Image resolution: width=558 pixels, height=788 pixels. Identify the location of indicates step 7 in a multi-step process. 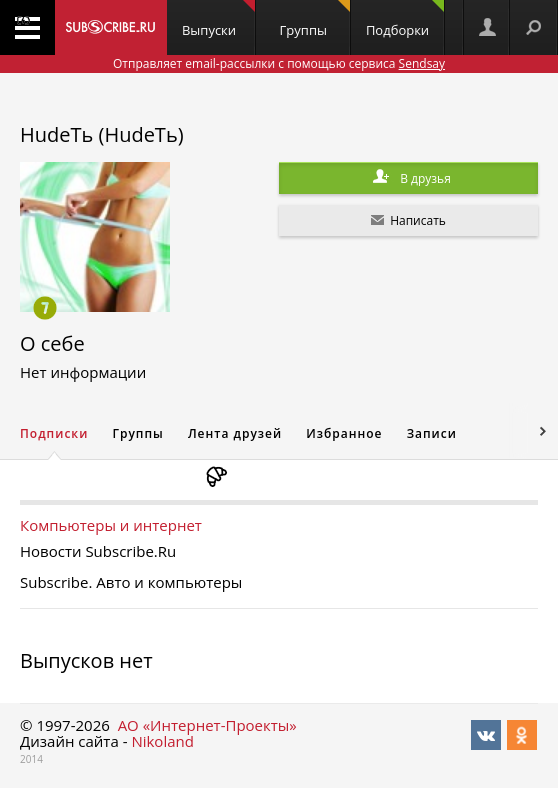
(45, 308).